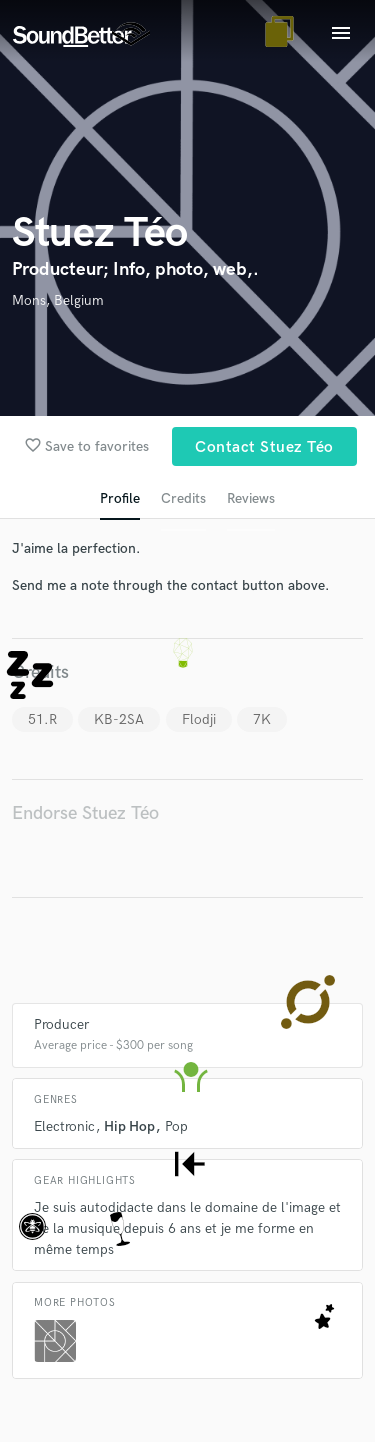 The image size is (375, 1442). What do you see at coordinates (279, 31) in the screenshot?
I see `copy file to clipboard` at bounding box center [279, 31].